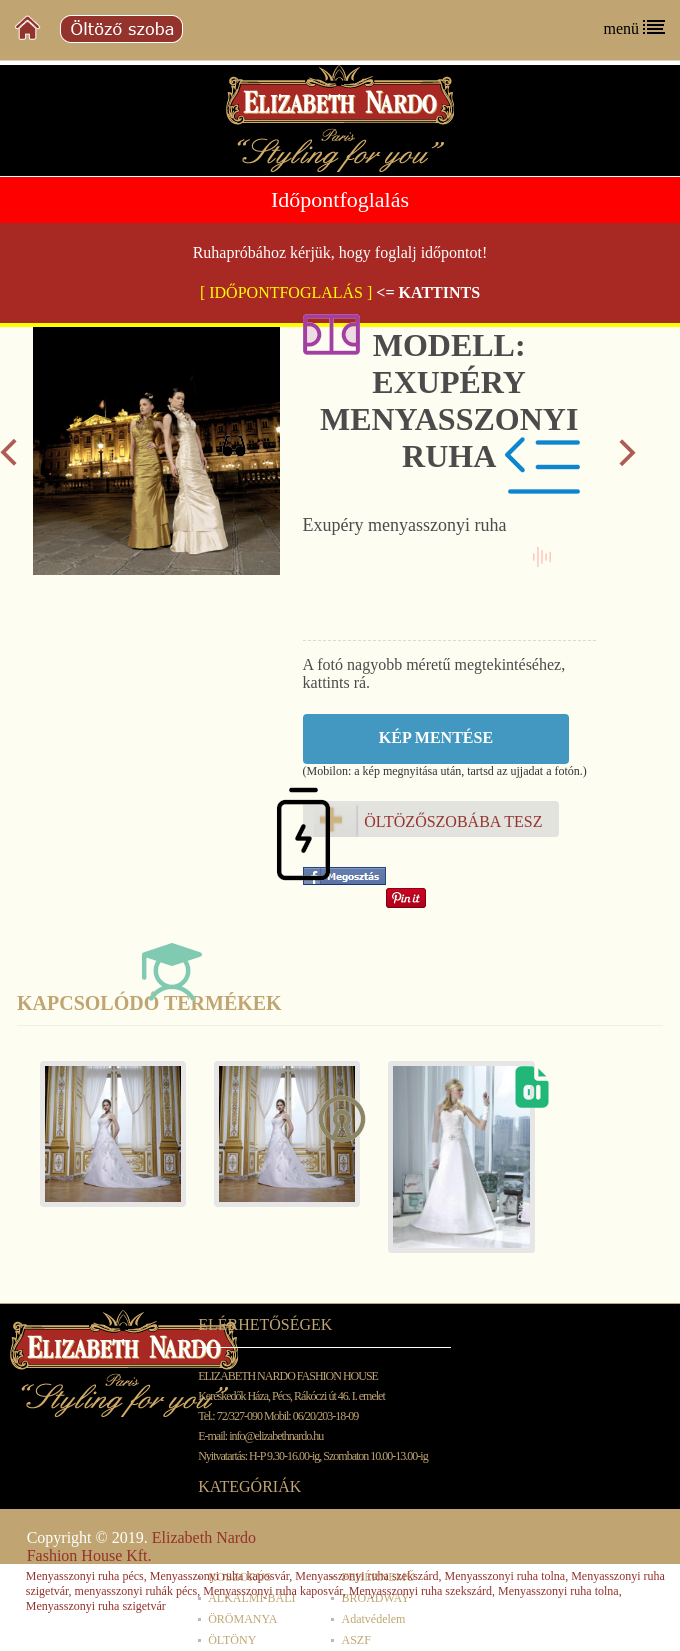 This screenshot has width=680, height=1651. Describe the element at coordinates (544, 467) in the screenshot. I see `decrease text indentation` at that location.